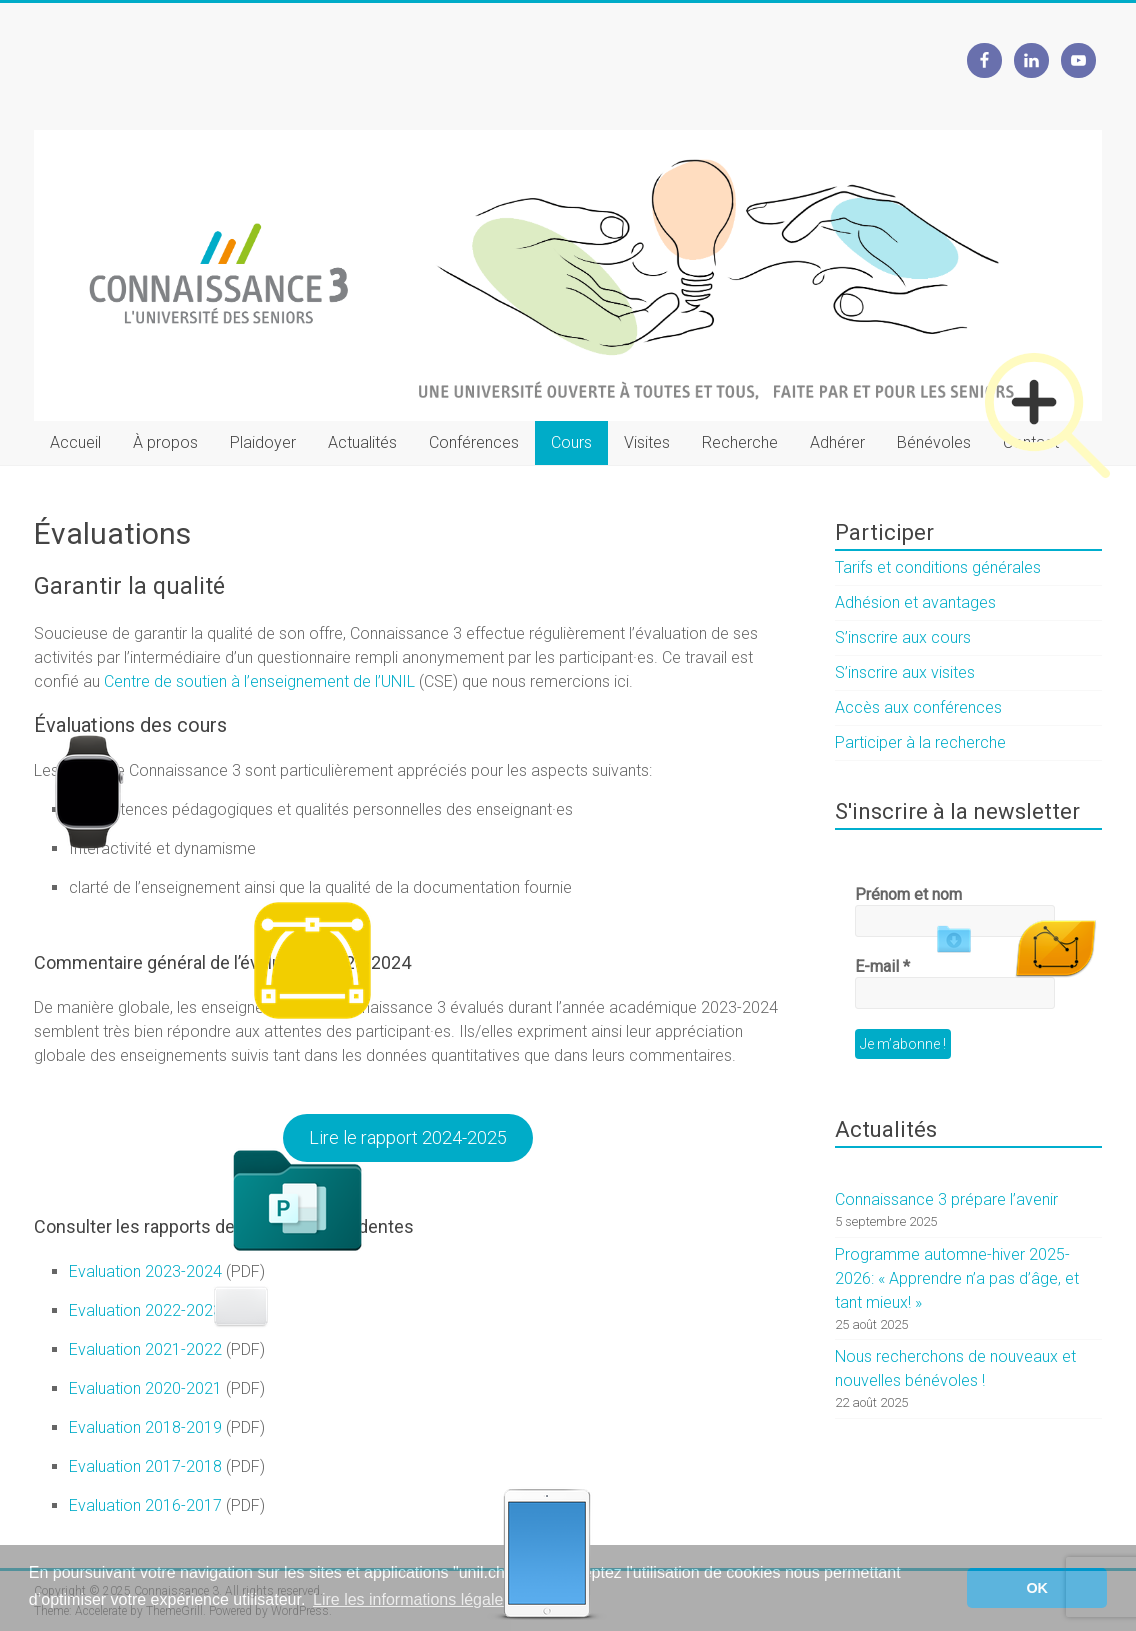 This screenshot has height=1631, width=1136. What do you see at coordinates (1047, 415) in the screenshot?
I see `zoom in or increase magnification` at bounding box center [1047, 415].